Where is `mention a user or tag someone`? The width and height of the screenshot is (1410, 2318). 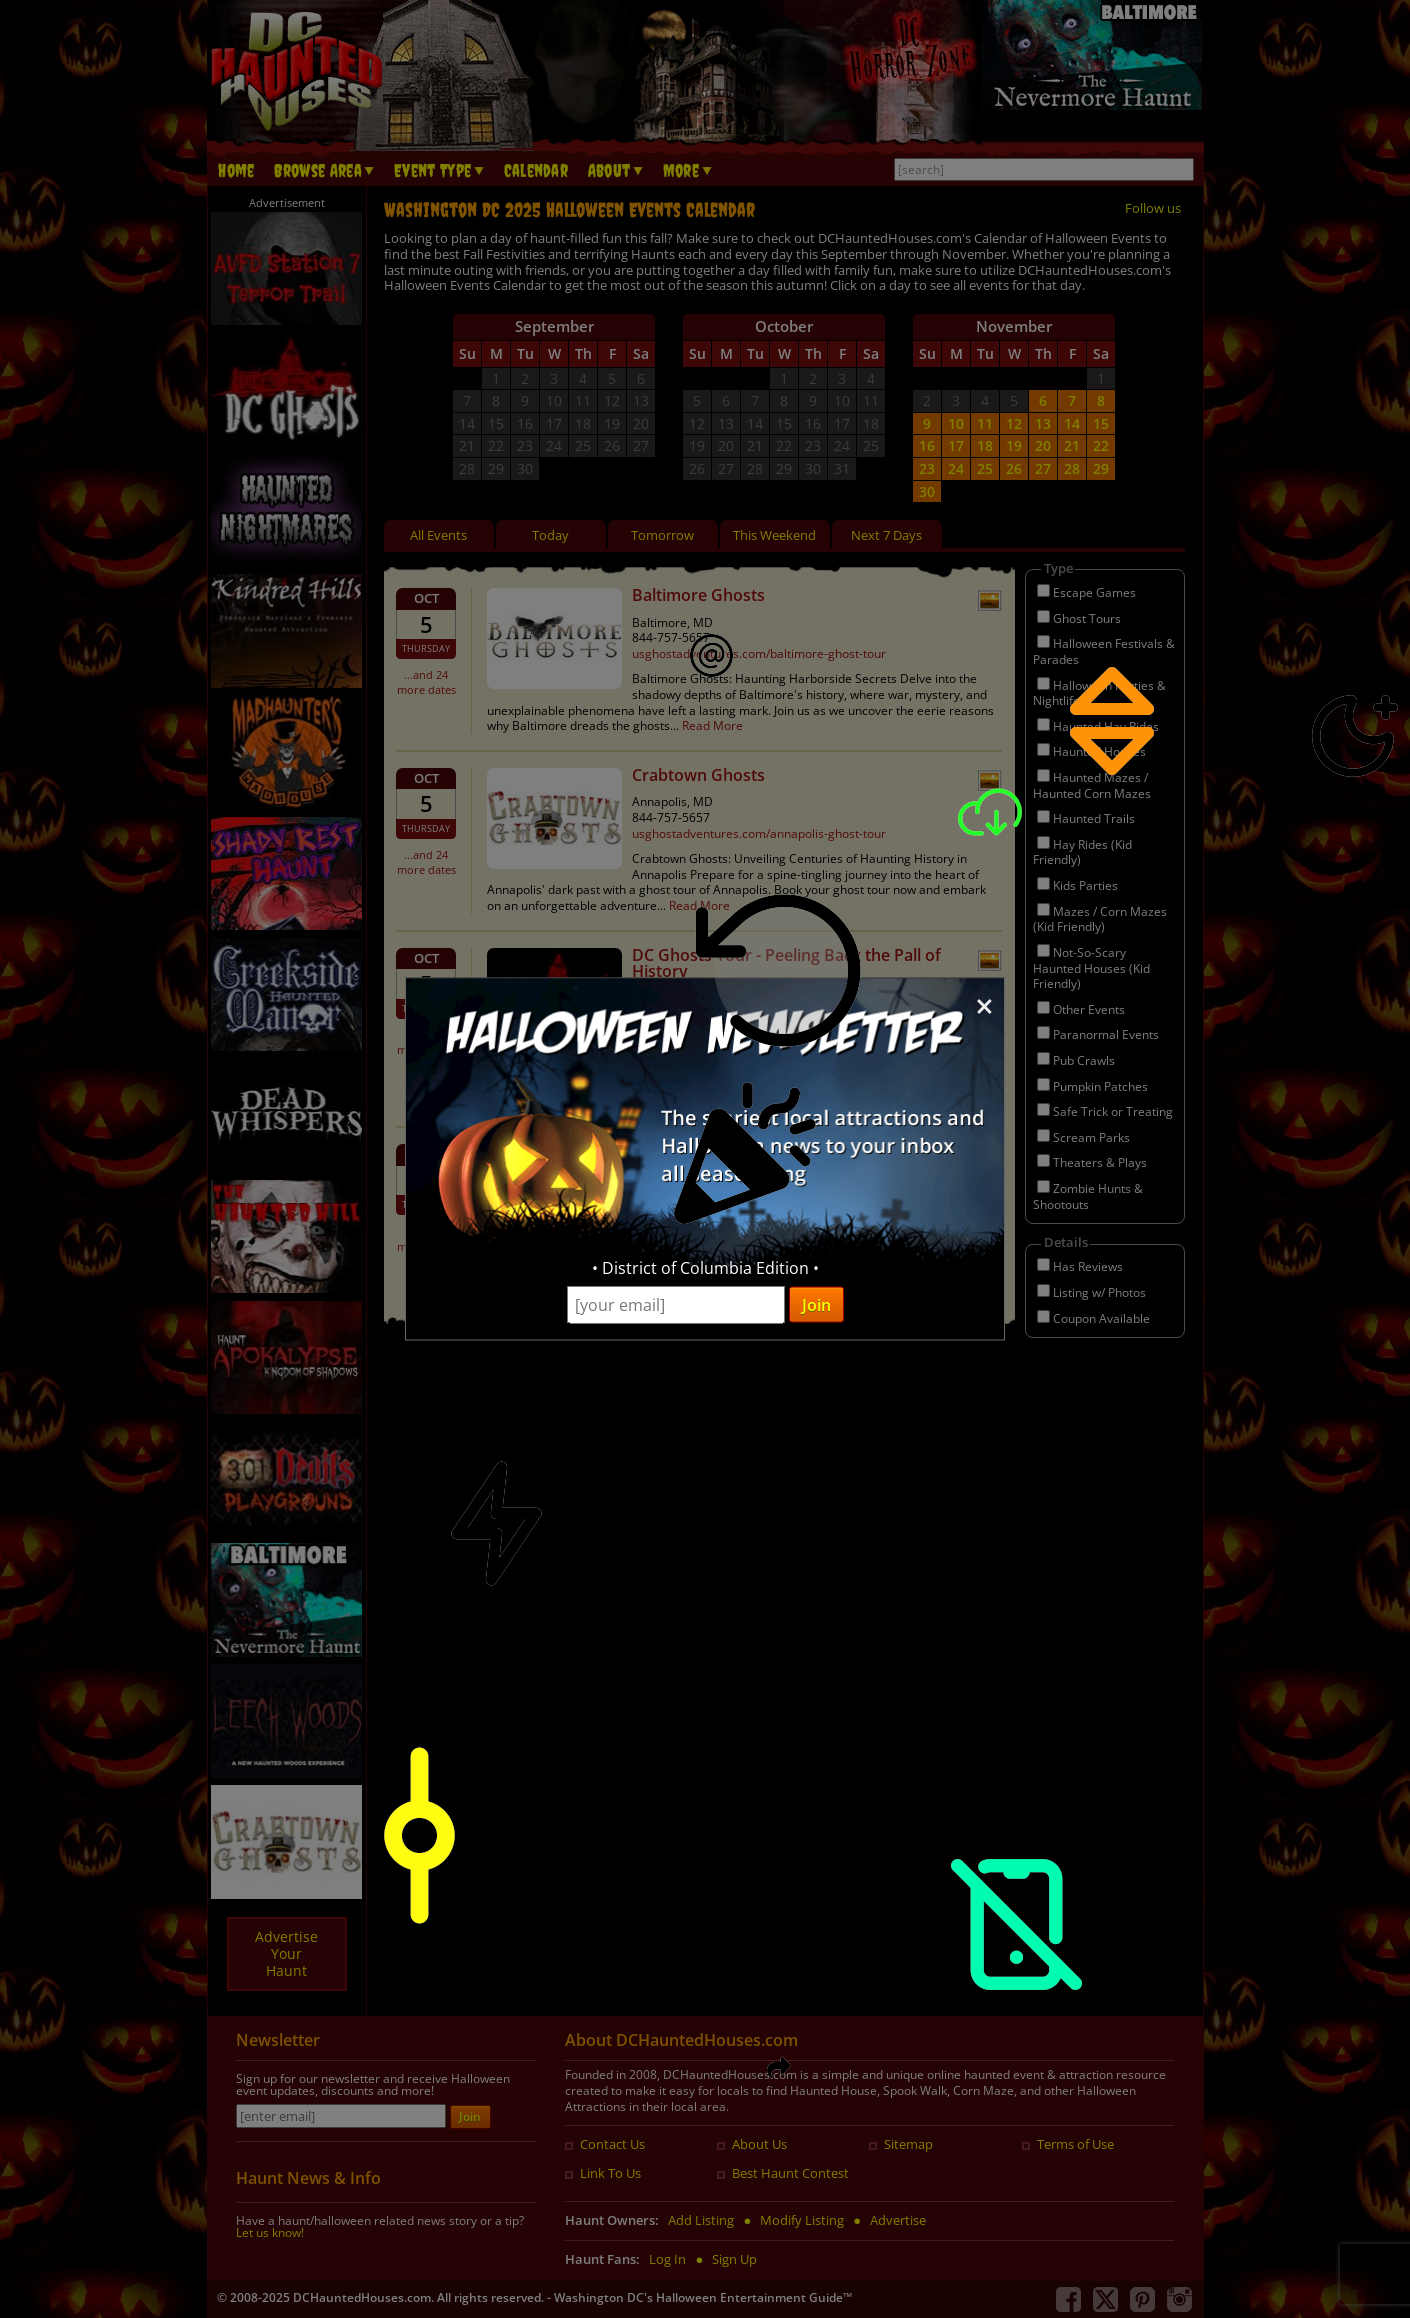
mention a user or tag someone is located at coordinates (711, 655).